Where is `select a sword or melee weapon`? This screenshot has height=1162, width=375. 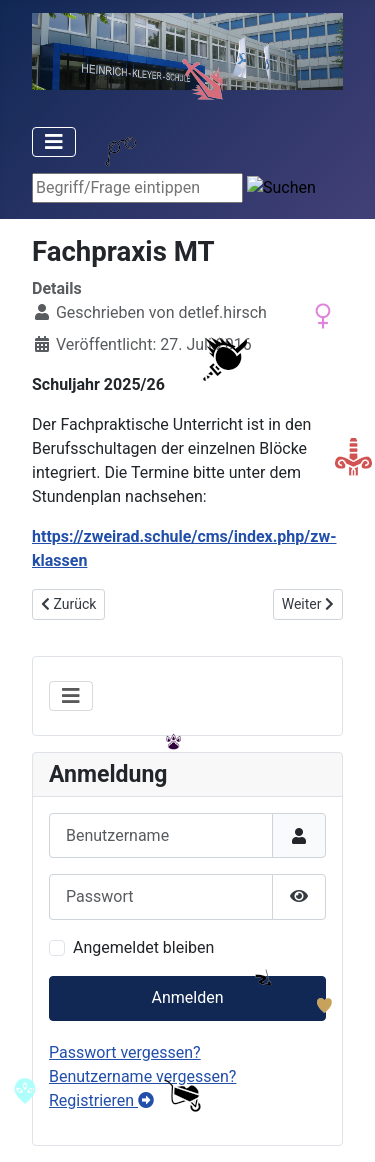 select a sword or melee weapon is located at coordinates (353, 456).